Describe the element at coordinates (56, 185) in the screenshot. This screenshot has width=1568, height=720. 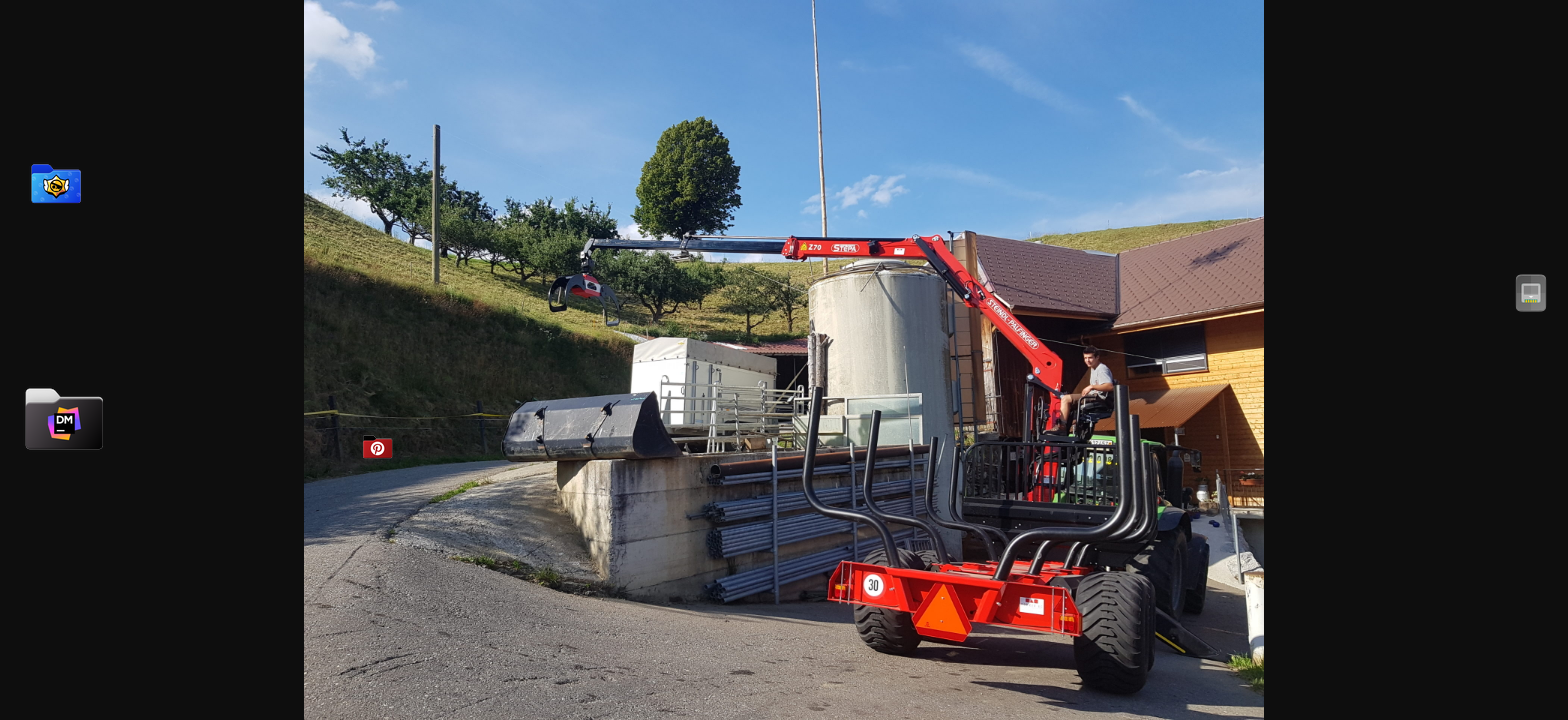
I see `open brawl stars game folder` at that location.